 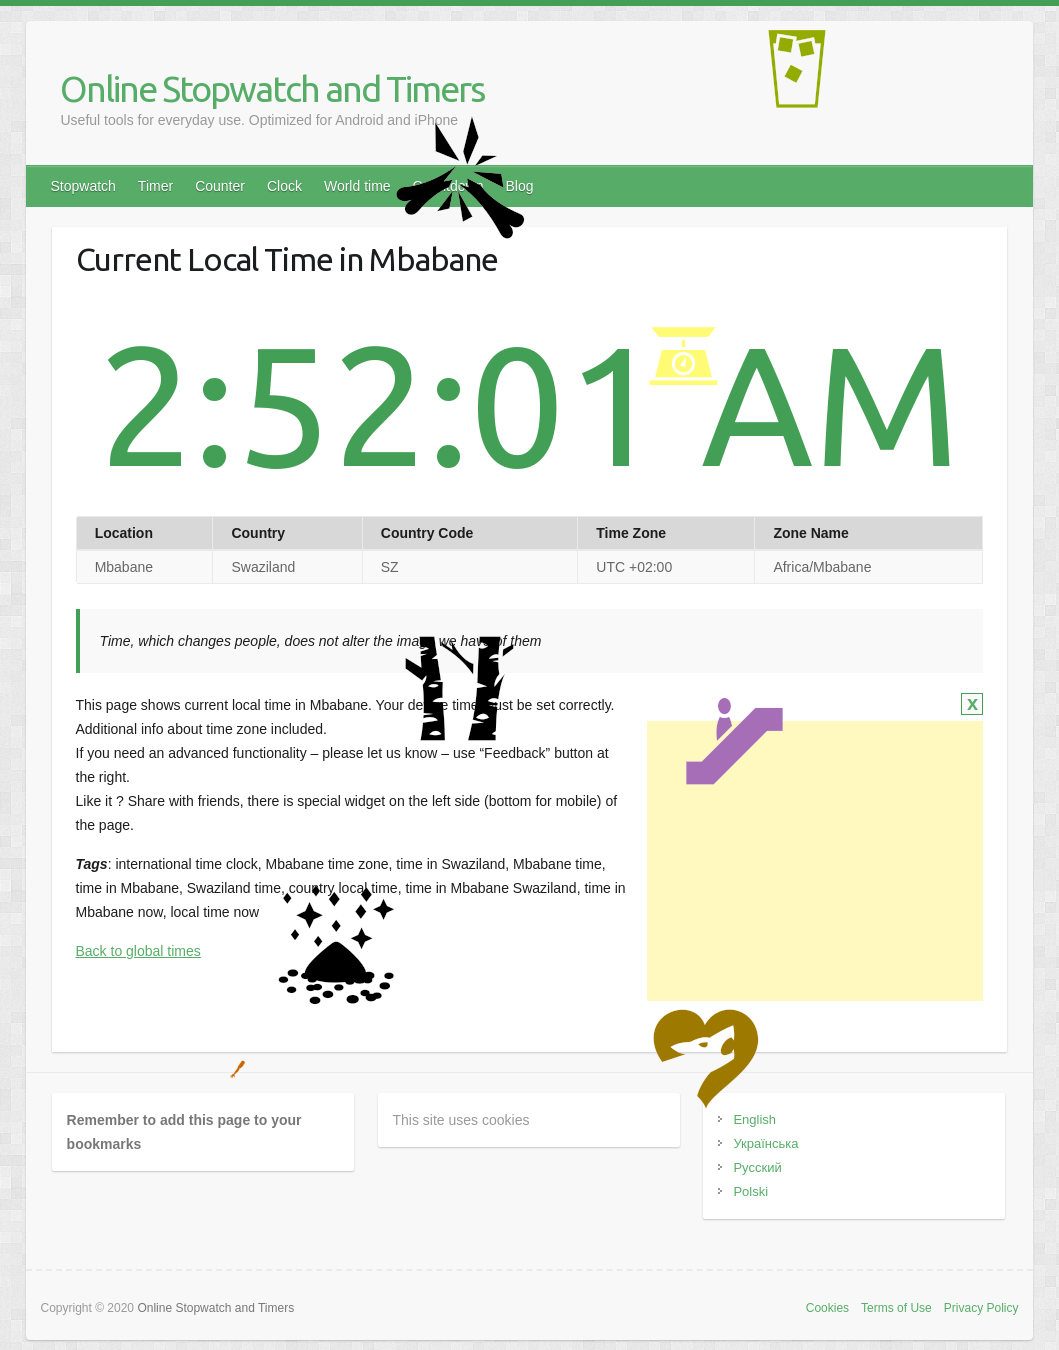 What do you see at coordinates (683, 348) in the screenshot?
I see `weigh ingredients for a recipe` at bounding box center [683, 348].